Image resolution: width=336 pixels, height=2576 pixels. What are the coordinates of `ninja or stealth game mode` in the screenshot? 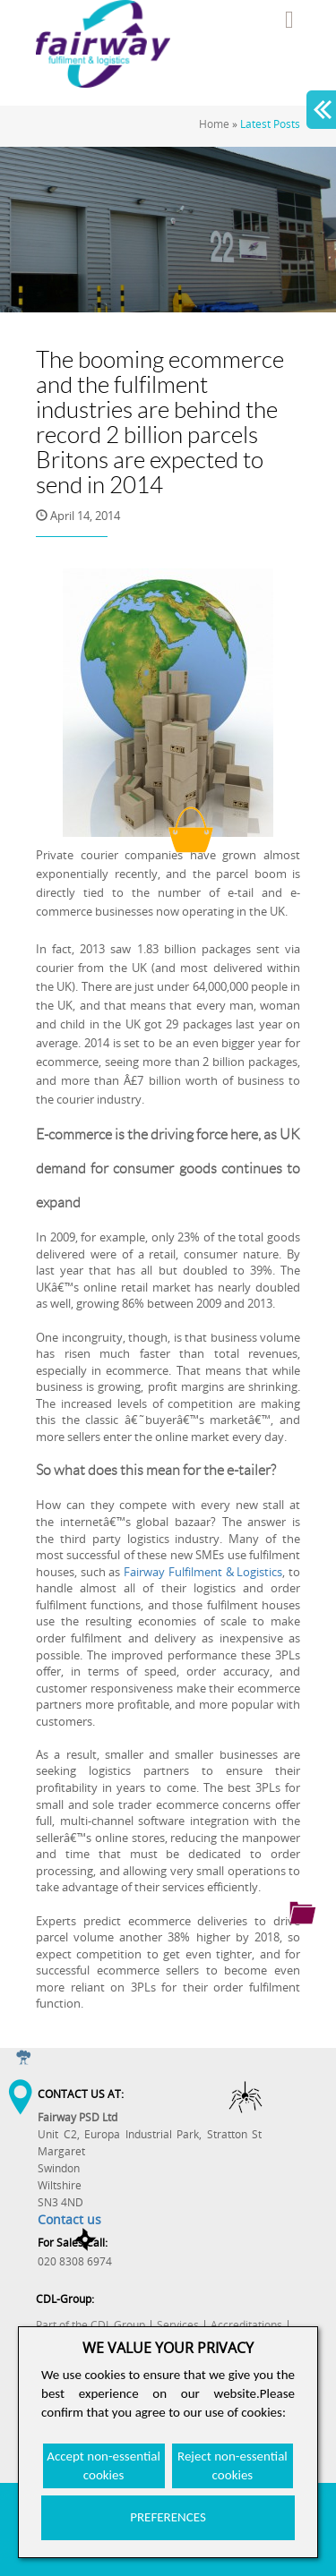 It's located at (85, 2239).